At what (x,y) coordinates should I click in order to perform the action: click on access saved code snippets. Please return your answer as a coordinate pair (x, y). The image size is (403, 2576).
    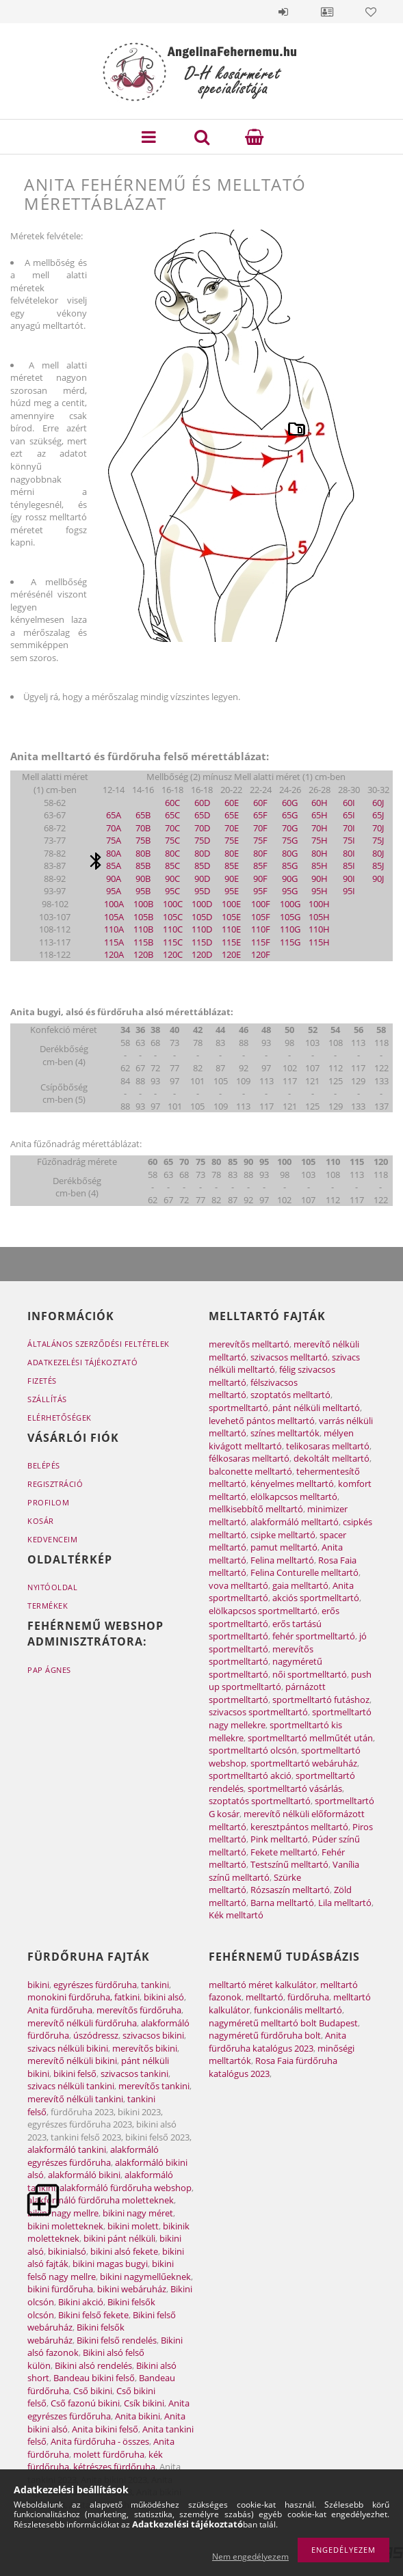
    Looking at the image, I should click on (296, 429).